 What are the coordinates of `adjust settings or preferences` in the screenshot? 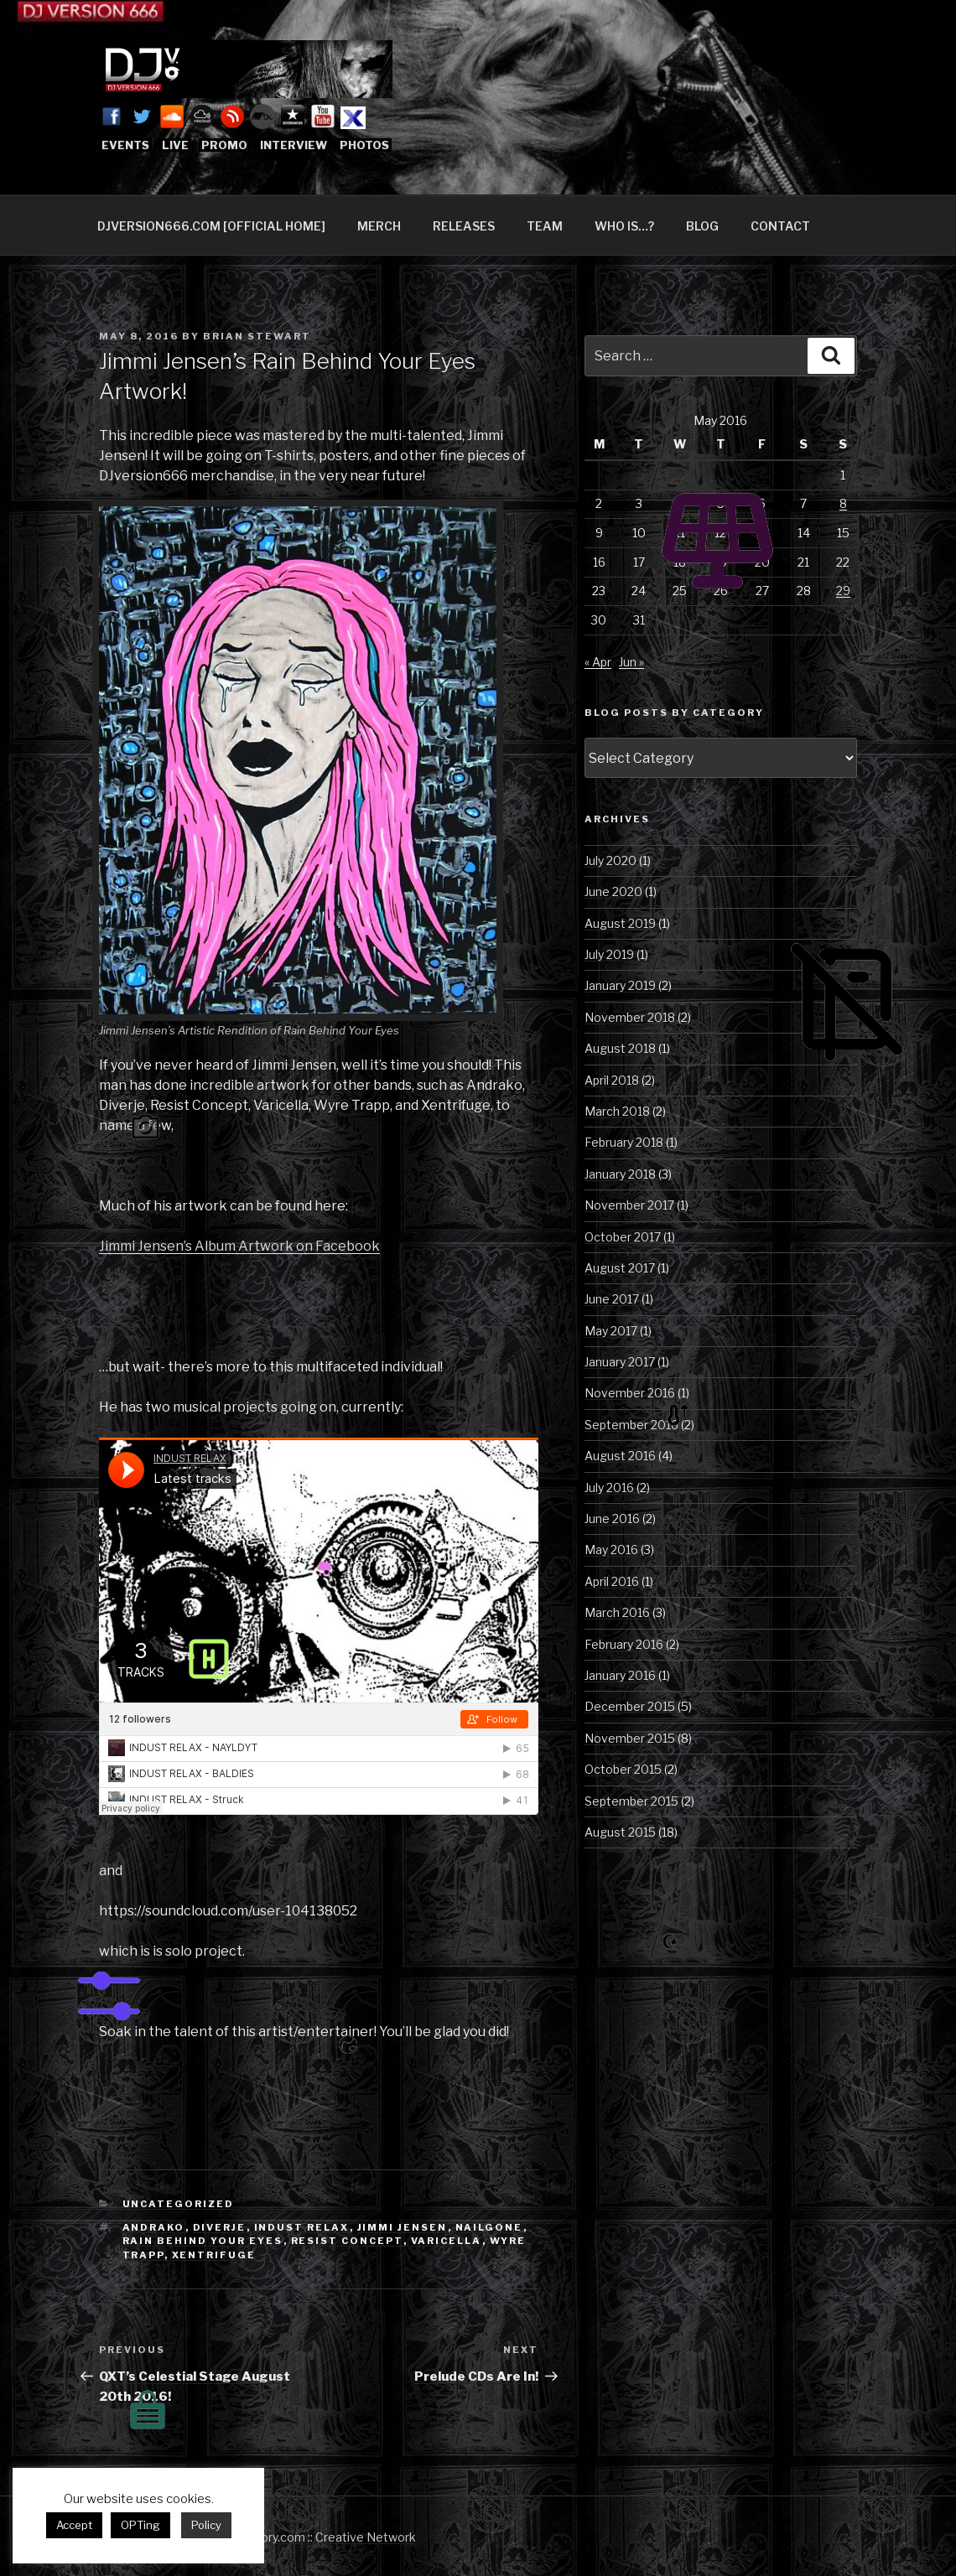 It's located at (109, 1996).